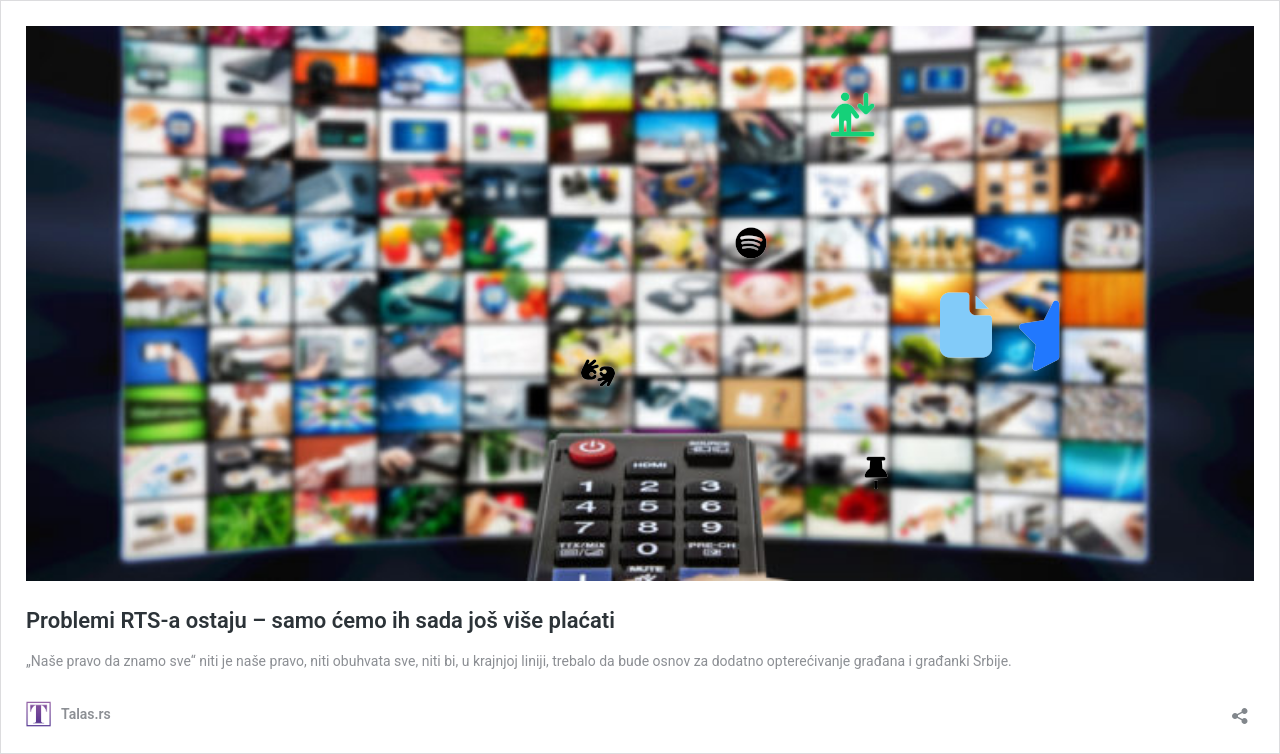  What do you see at coordinates (966, 325) in the screenshot?
I see `open or view a file` at bounding box center [966, 325].